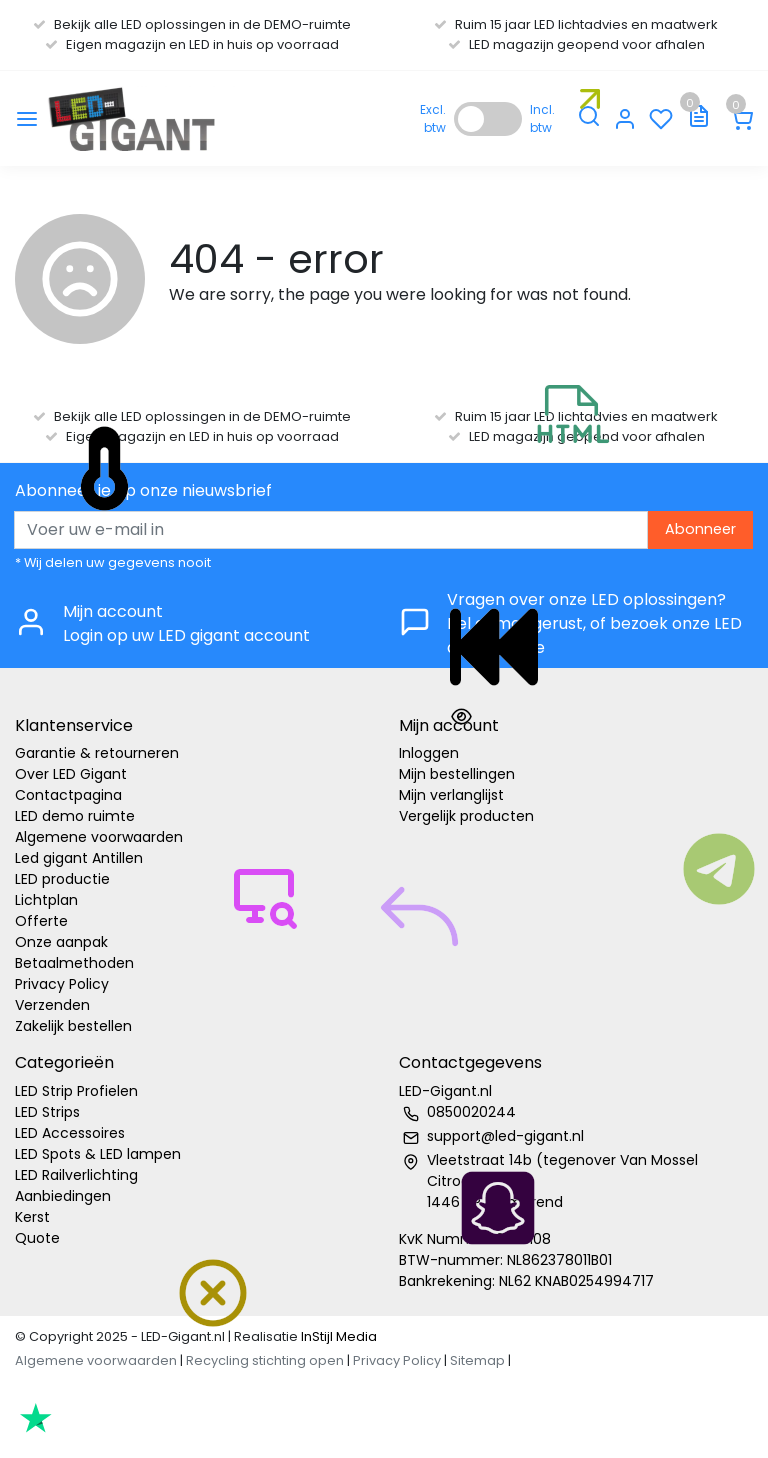 Image resolution: width=768 pixels, height=1458 pixels. Describe the element at coordinates (461, 716) in the screenshot. I see `view or preview content` at that location.